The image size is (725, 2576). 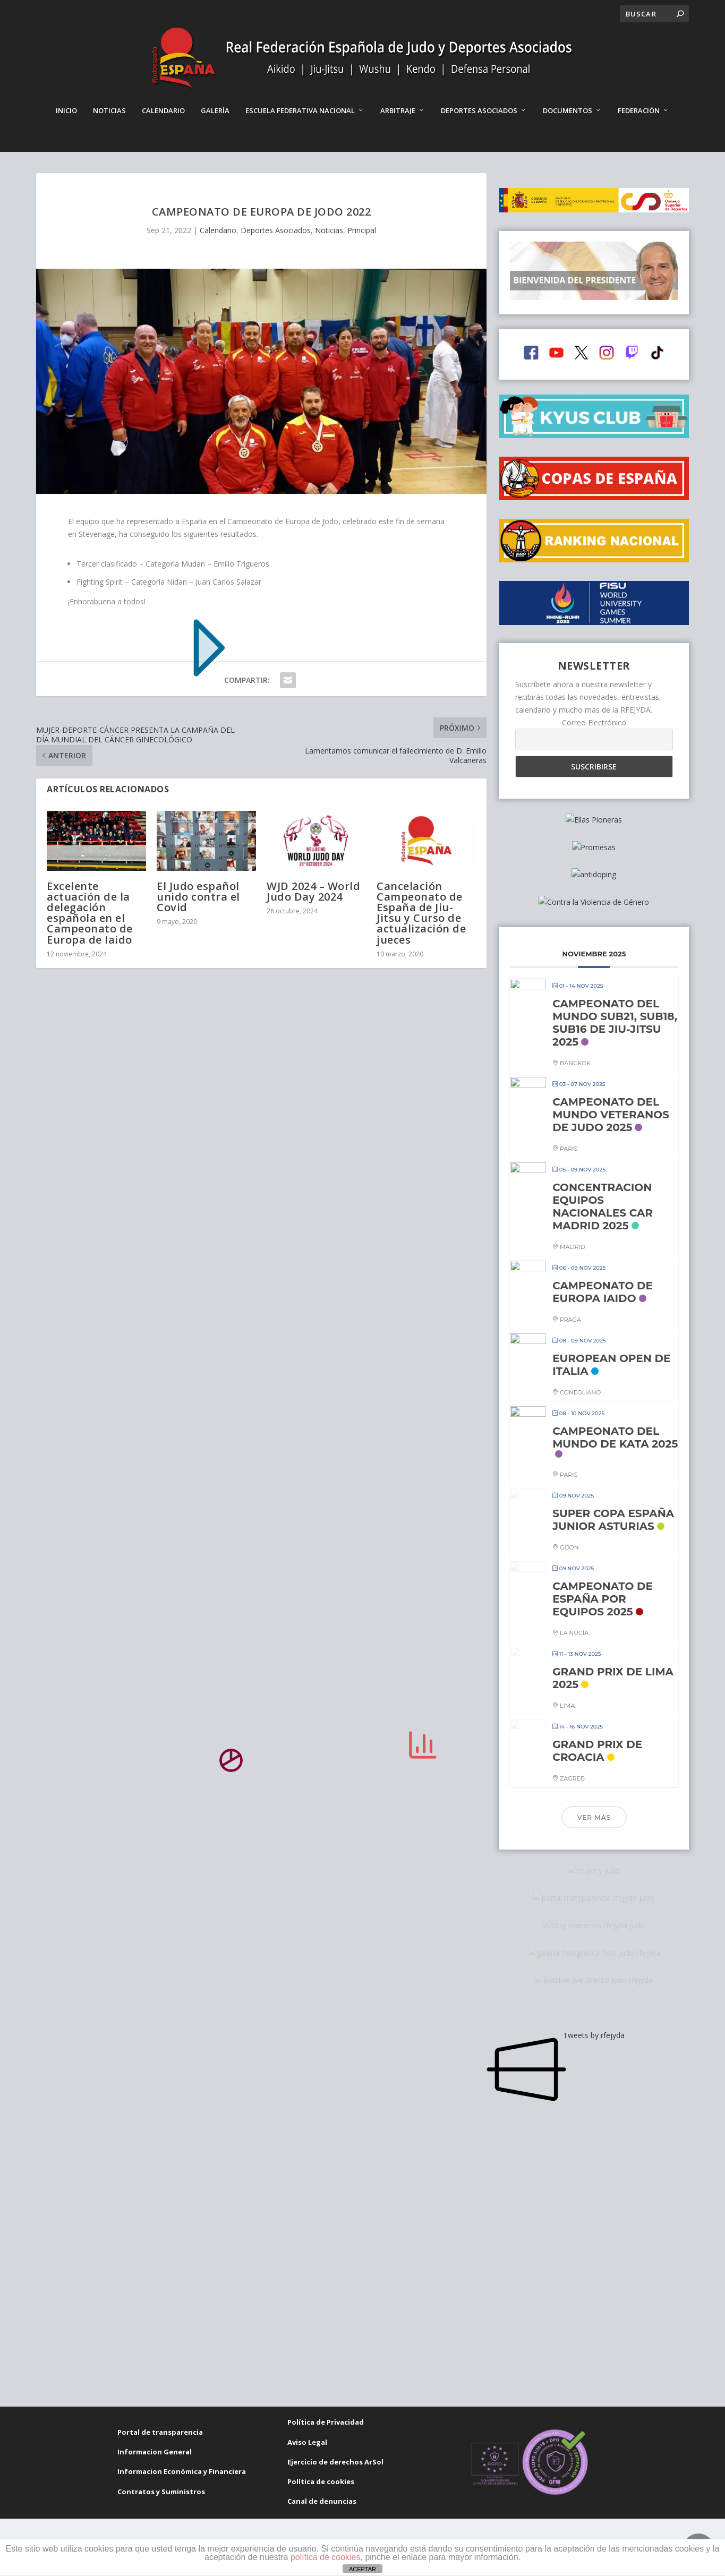 What do you see at coordinates (526, 2069) in the screenshot?
I see `adjust perspective or viewing angle` at bounding box center [526, 2069].